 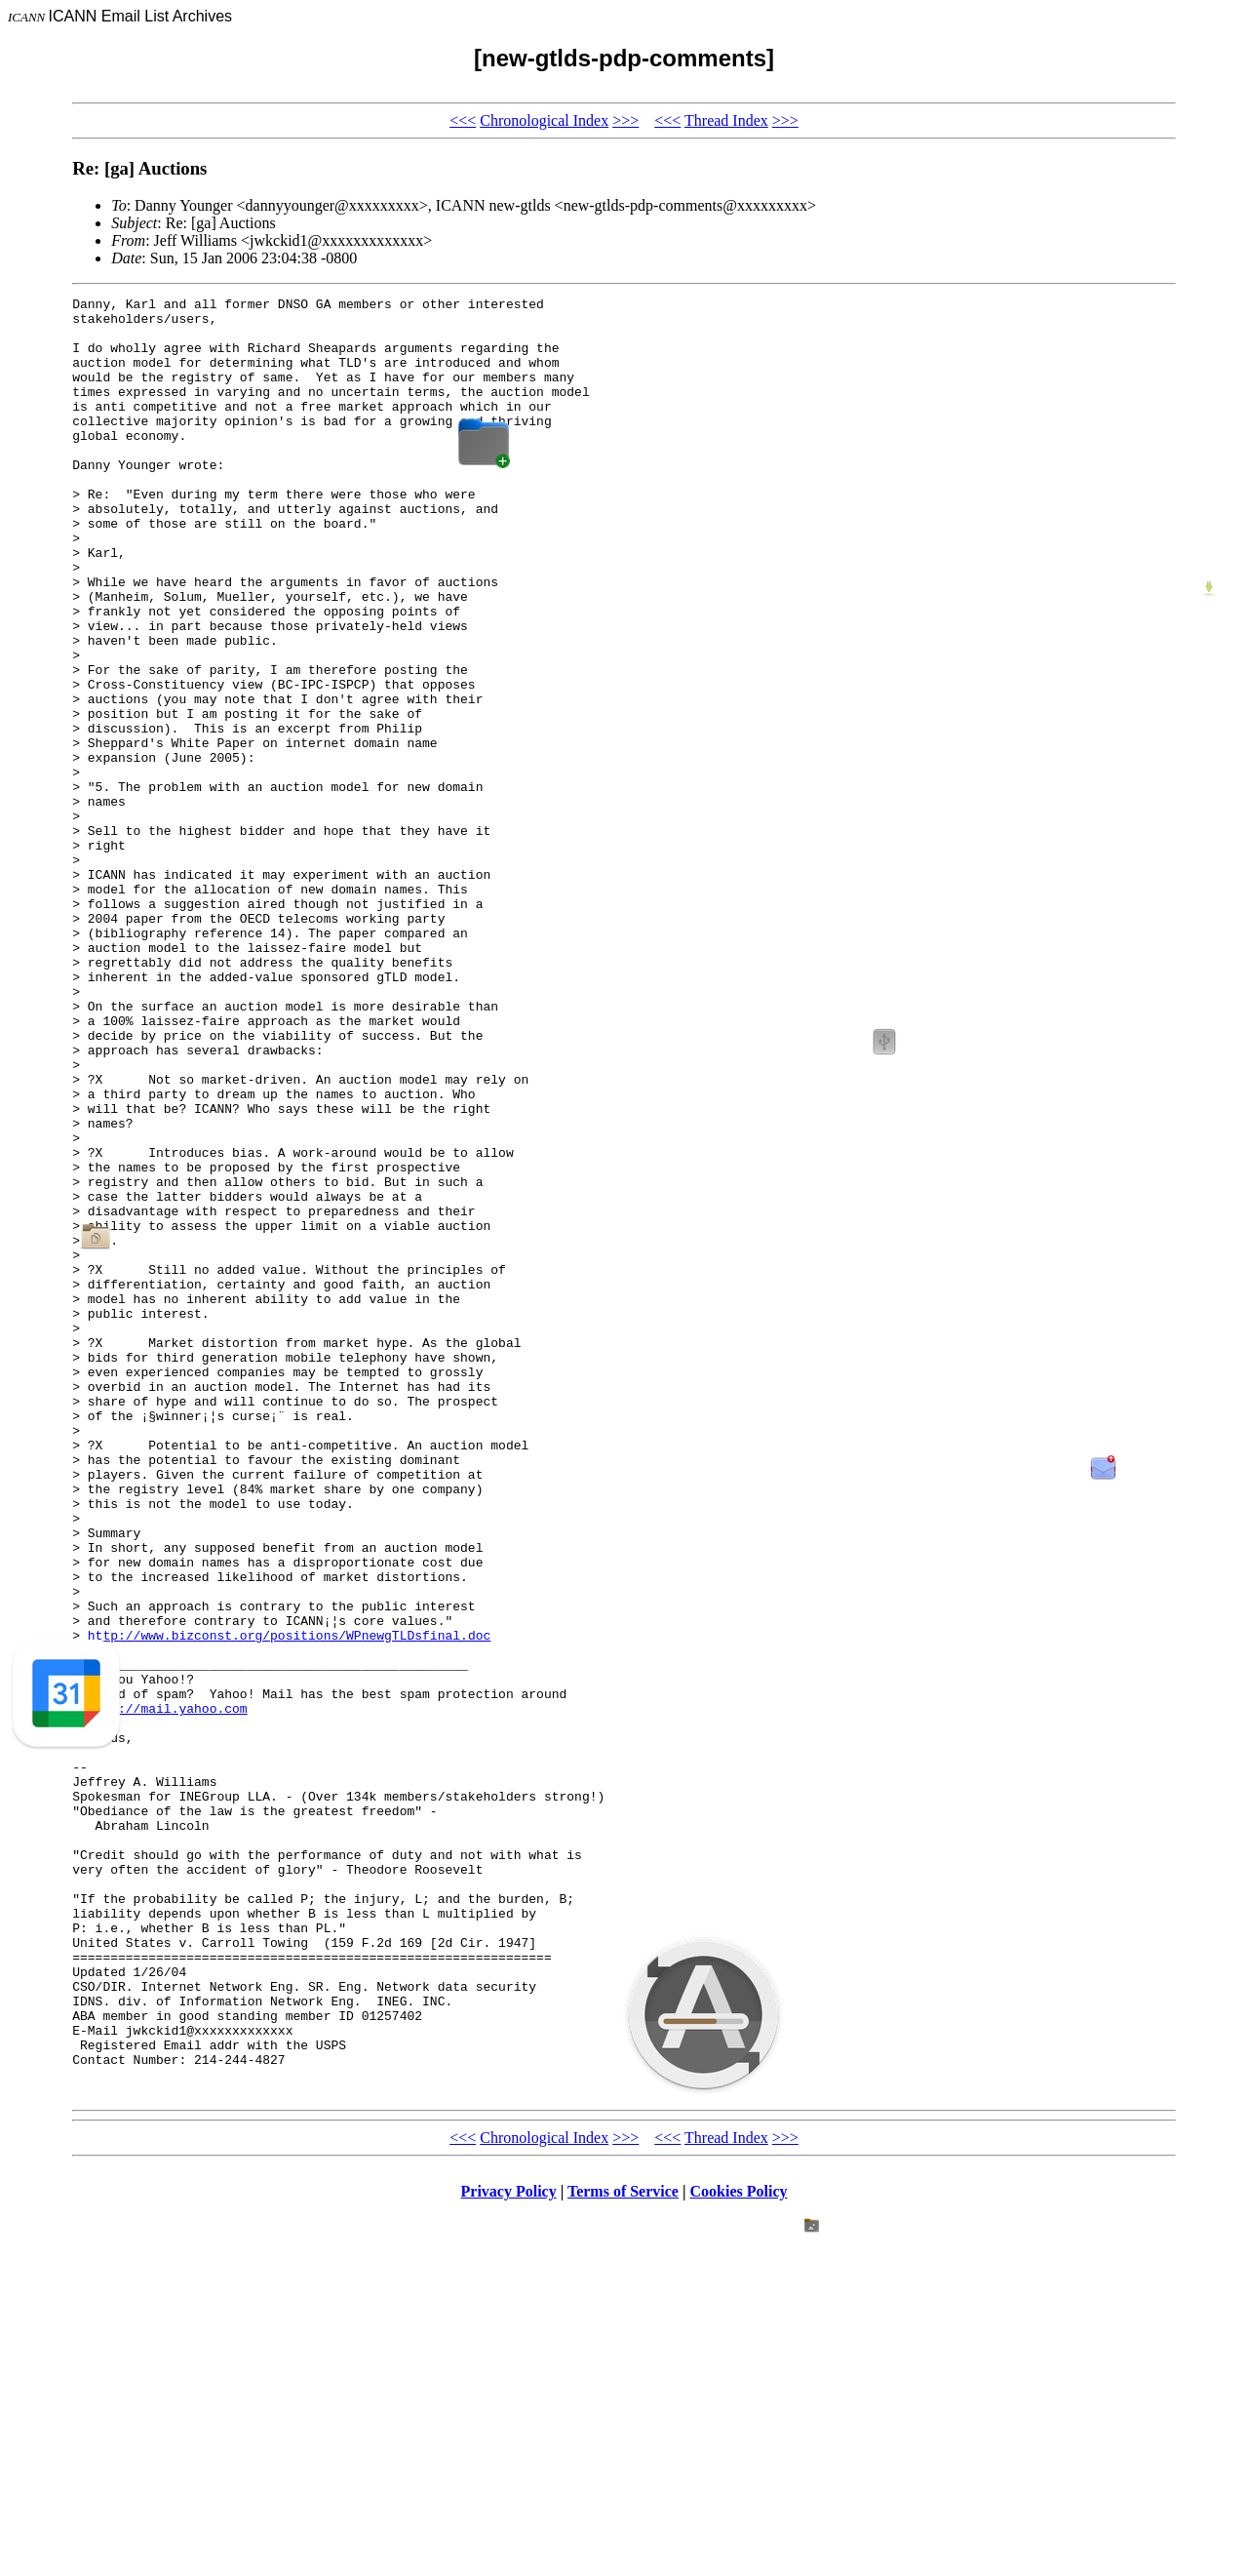 What do you see at coordinates (1209, 587) in the screenshot?
I see `save the current document` at bounding box center [1209, 587].